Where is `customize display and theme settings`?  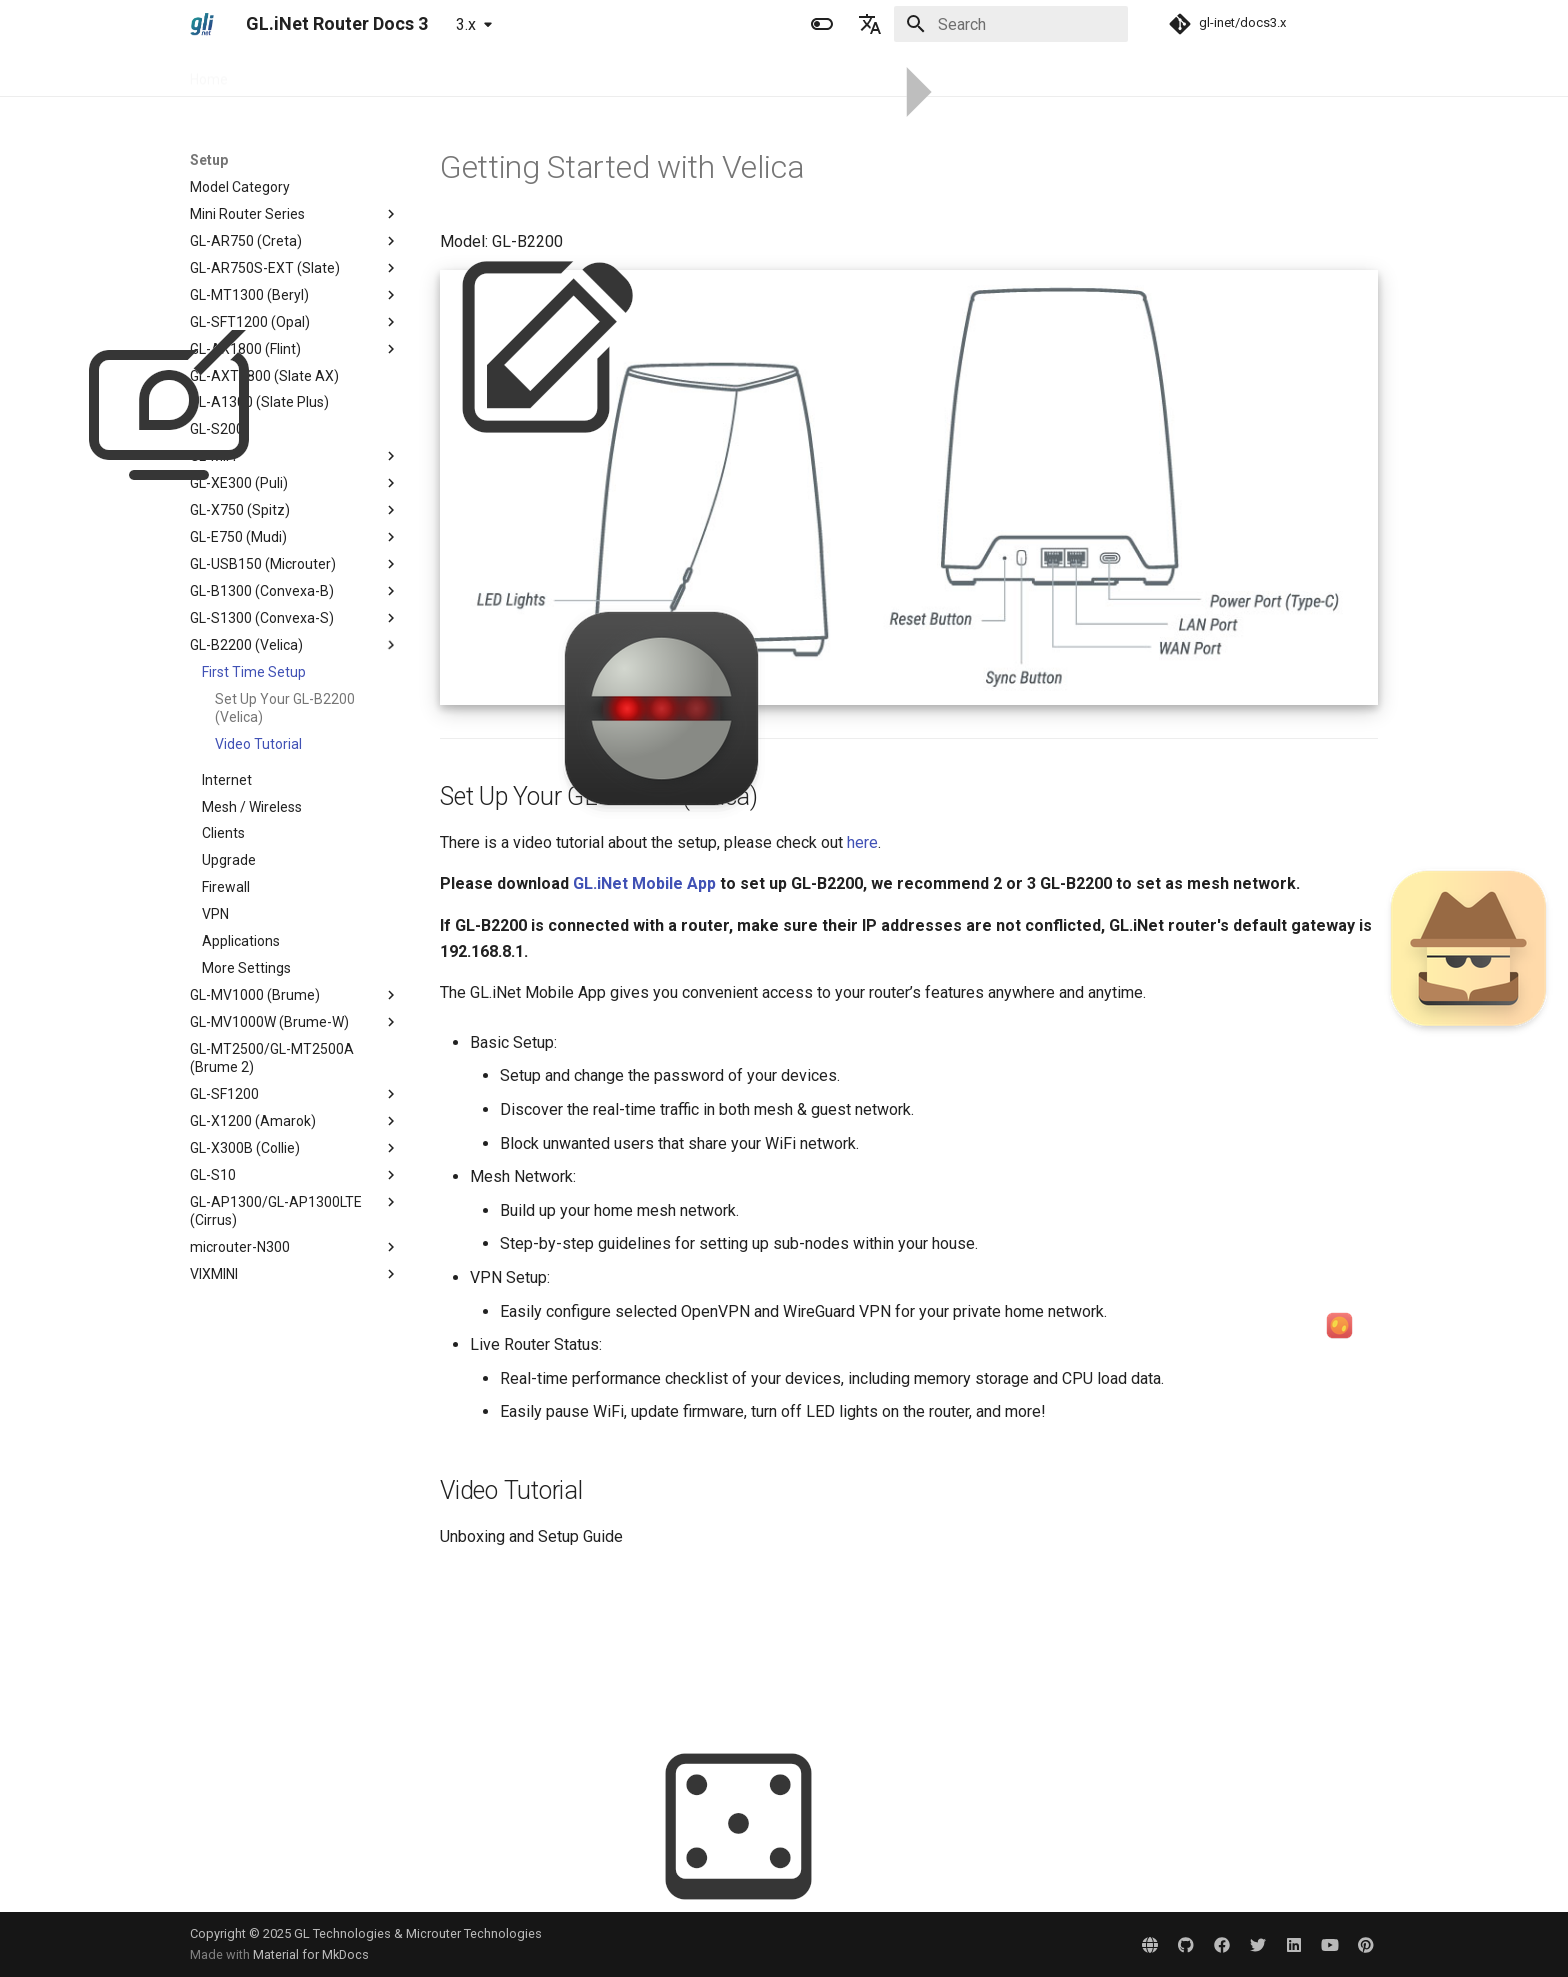
customize display and theme settings is located at coordinates (169, 410).